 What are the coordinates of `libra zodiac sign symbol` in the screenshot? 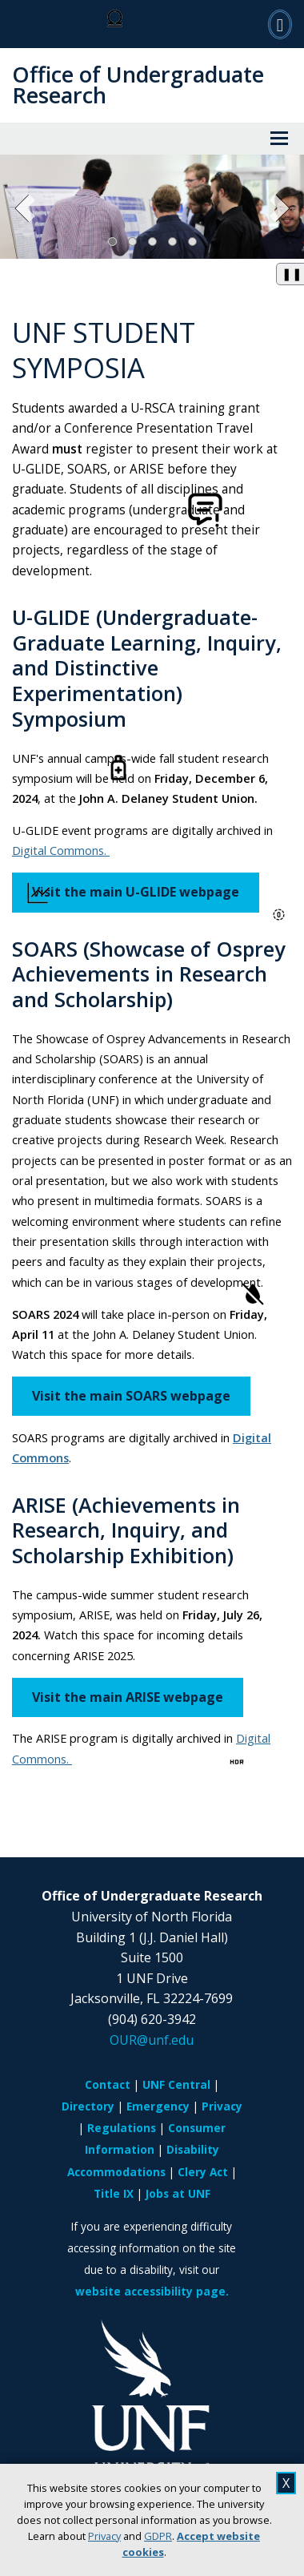 It's located at (114, 18).